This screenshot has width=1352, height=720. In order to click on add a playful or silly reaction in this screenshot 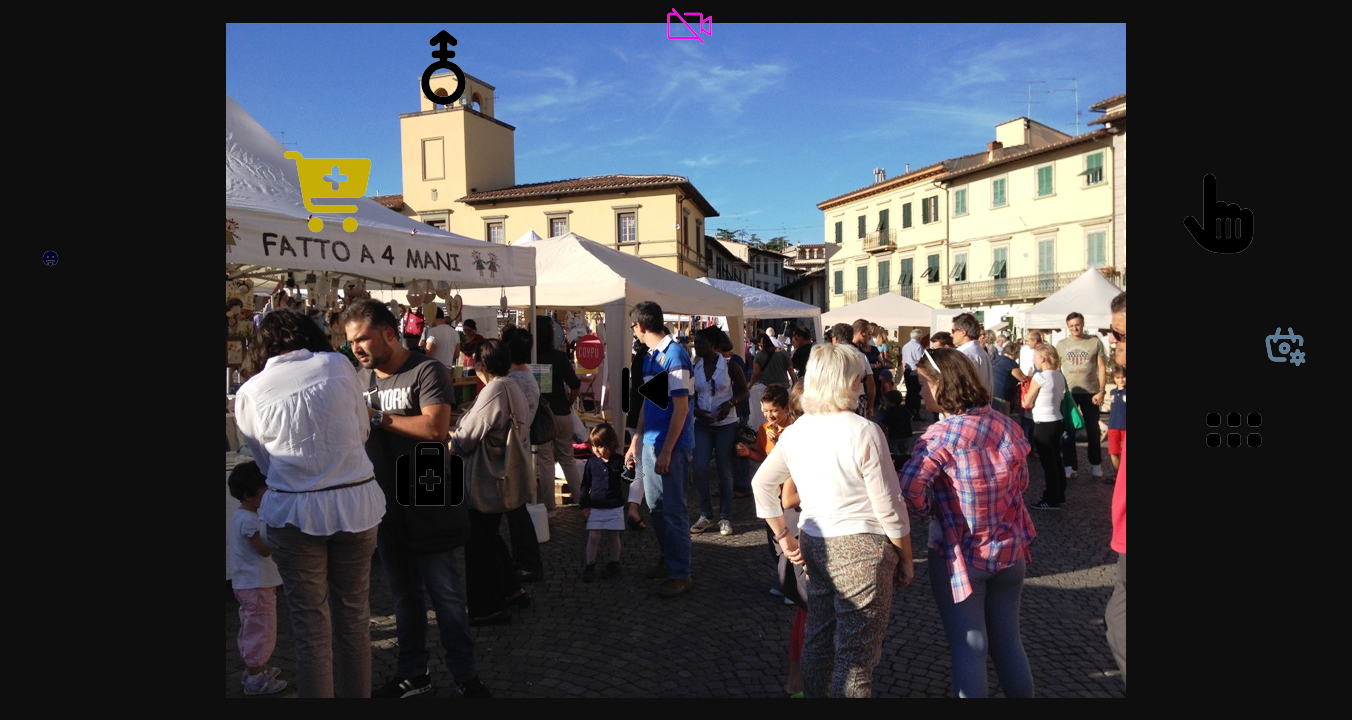, I will do `click(50, 258)`.